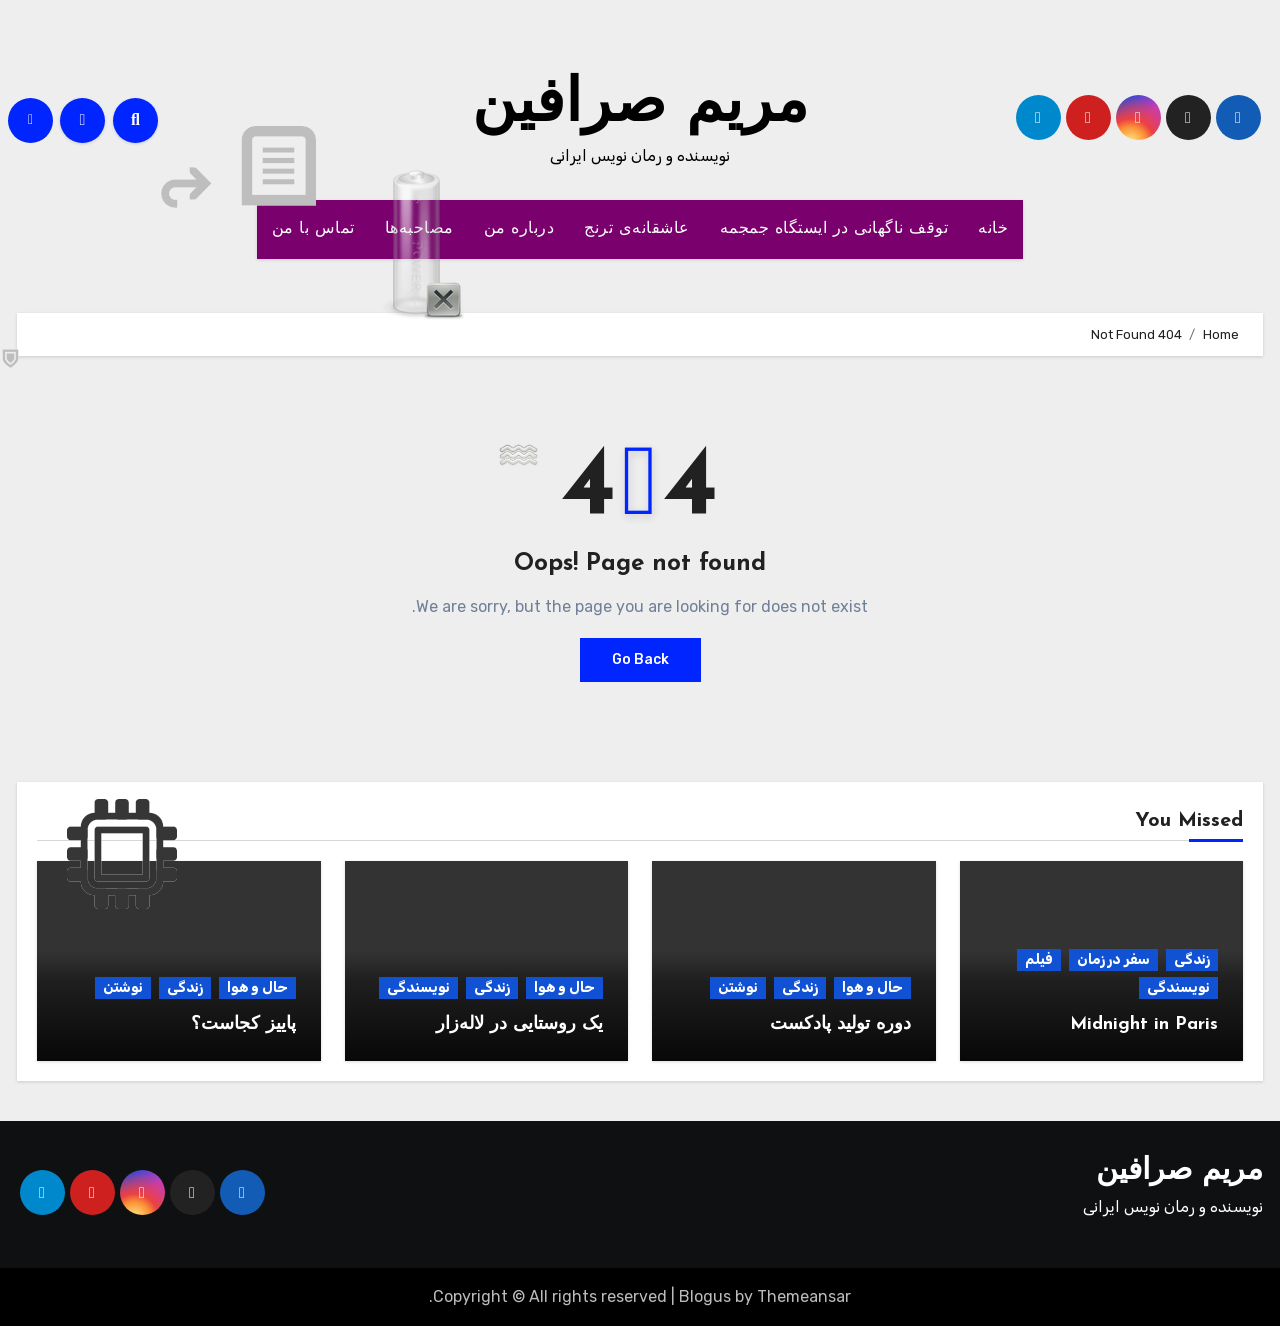  I want to click on redo the last undone action, so click(185, 187).